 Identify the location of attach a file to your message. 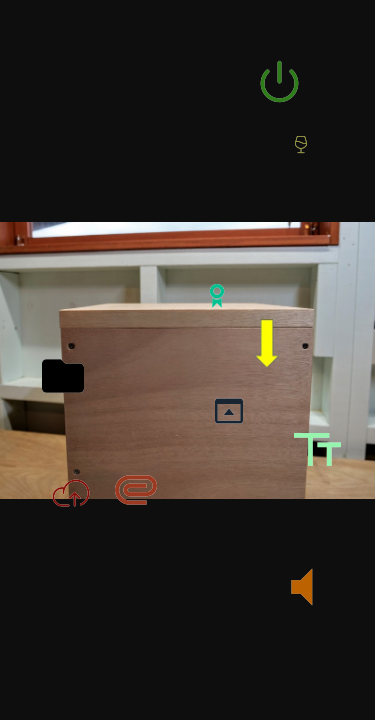
(136, 490).